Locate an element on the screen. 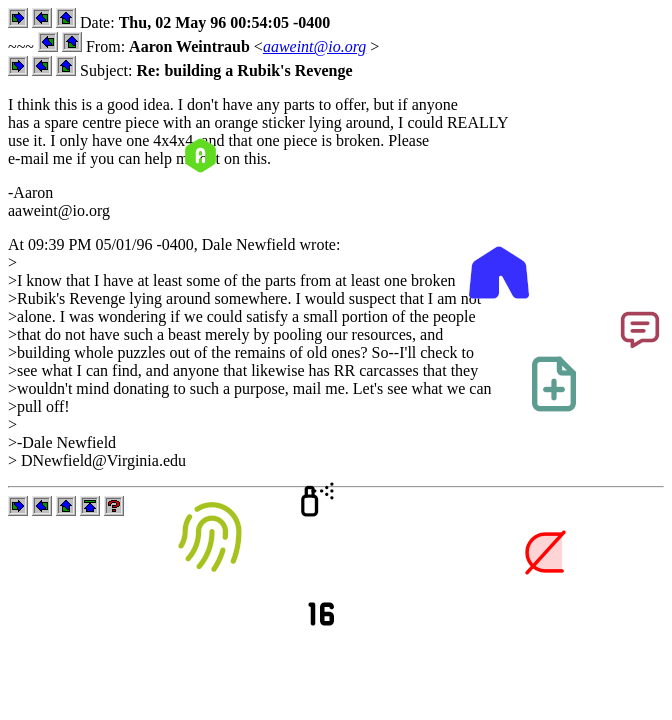  open messaging or chat is located at coordinates (640, 329).